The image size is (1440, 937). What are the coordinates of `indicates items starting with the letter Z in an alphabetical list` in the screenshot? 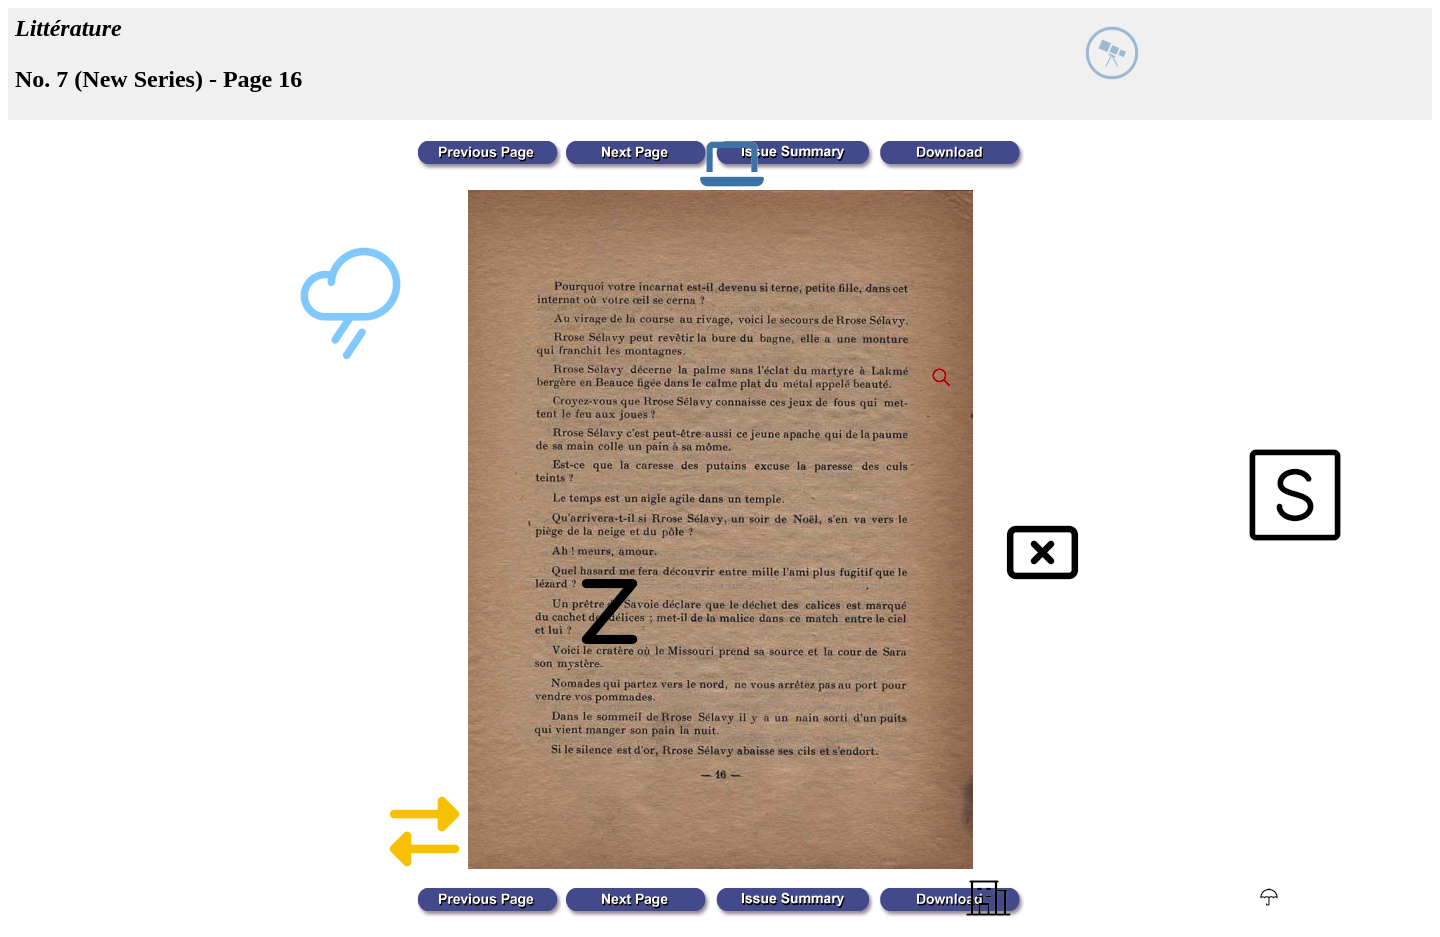 It's located at (609, 611).